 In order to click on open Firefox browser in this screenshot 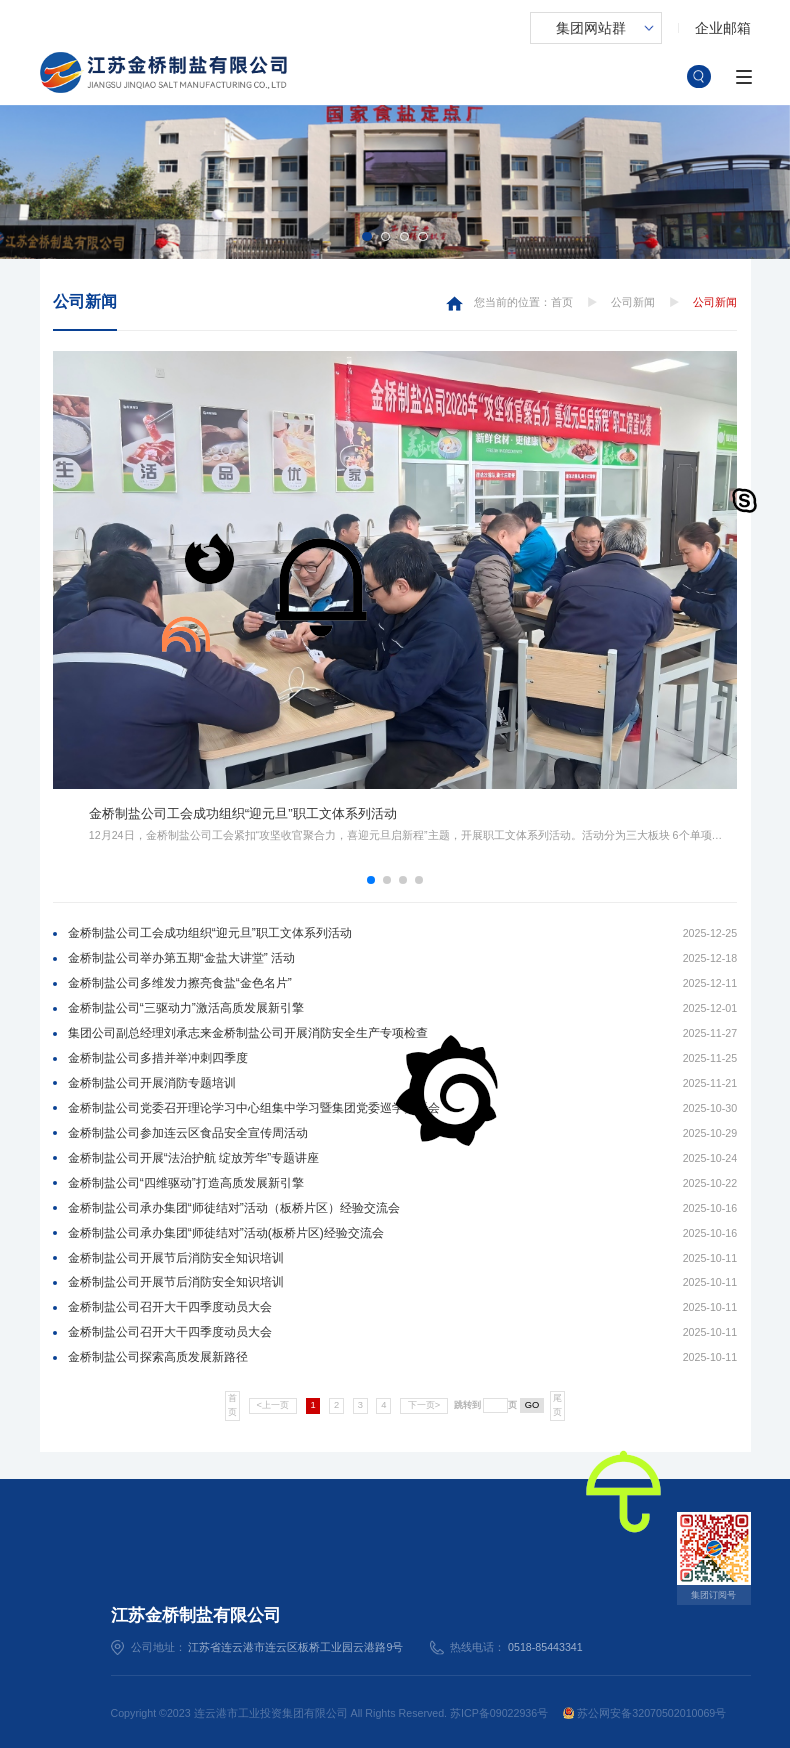, I will do `click(209, 559)`.